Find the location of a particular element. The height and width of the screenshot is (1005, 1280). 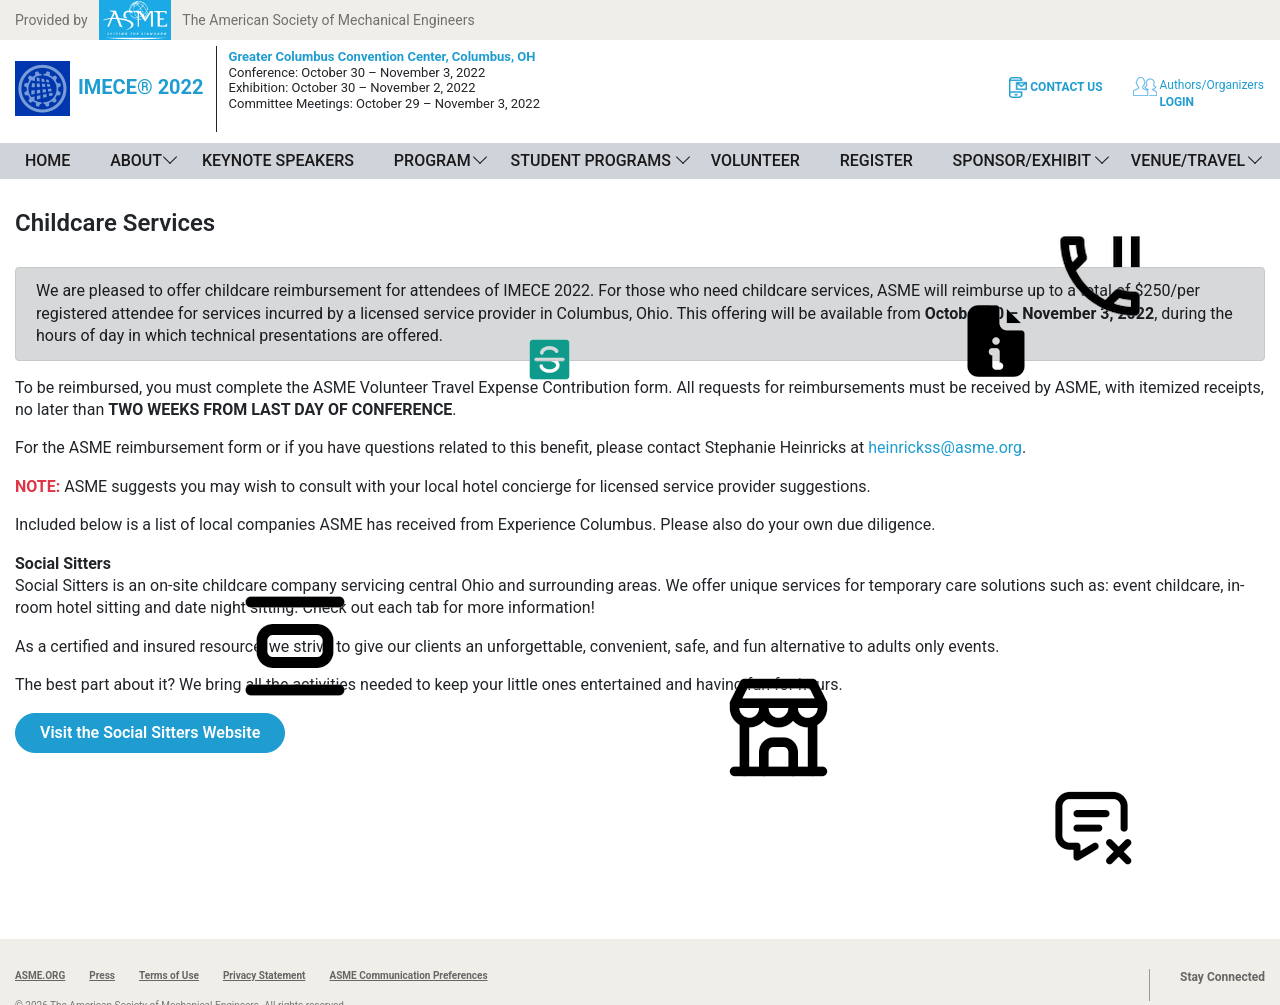

delete a message or conversation is located at coordinates (1091, 824).